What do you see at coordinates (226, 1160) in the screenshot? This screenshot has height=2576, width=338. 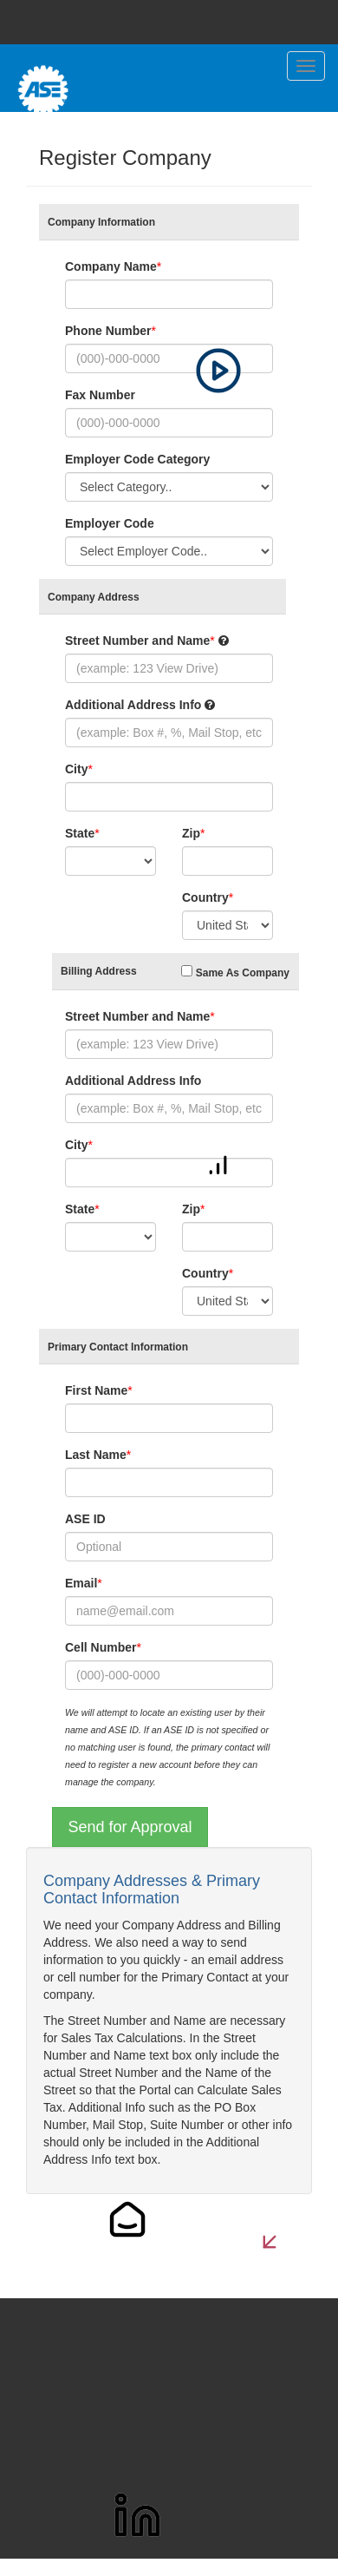 I see `indicates medium cellular signal strength` at bounding box center [226, 1160].